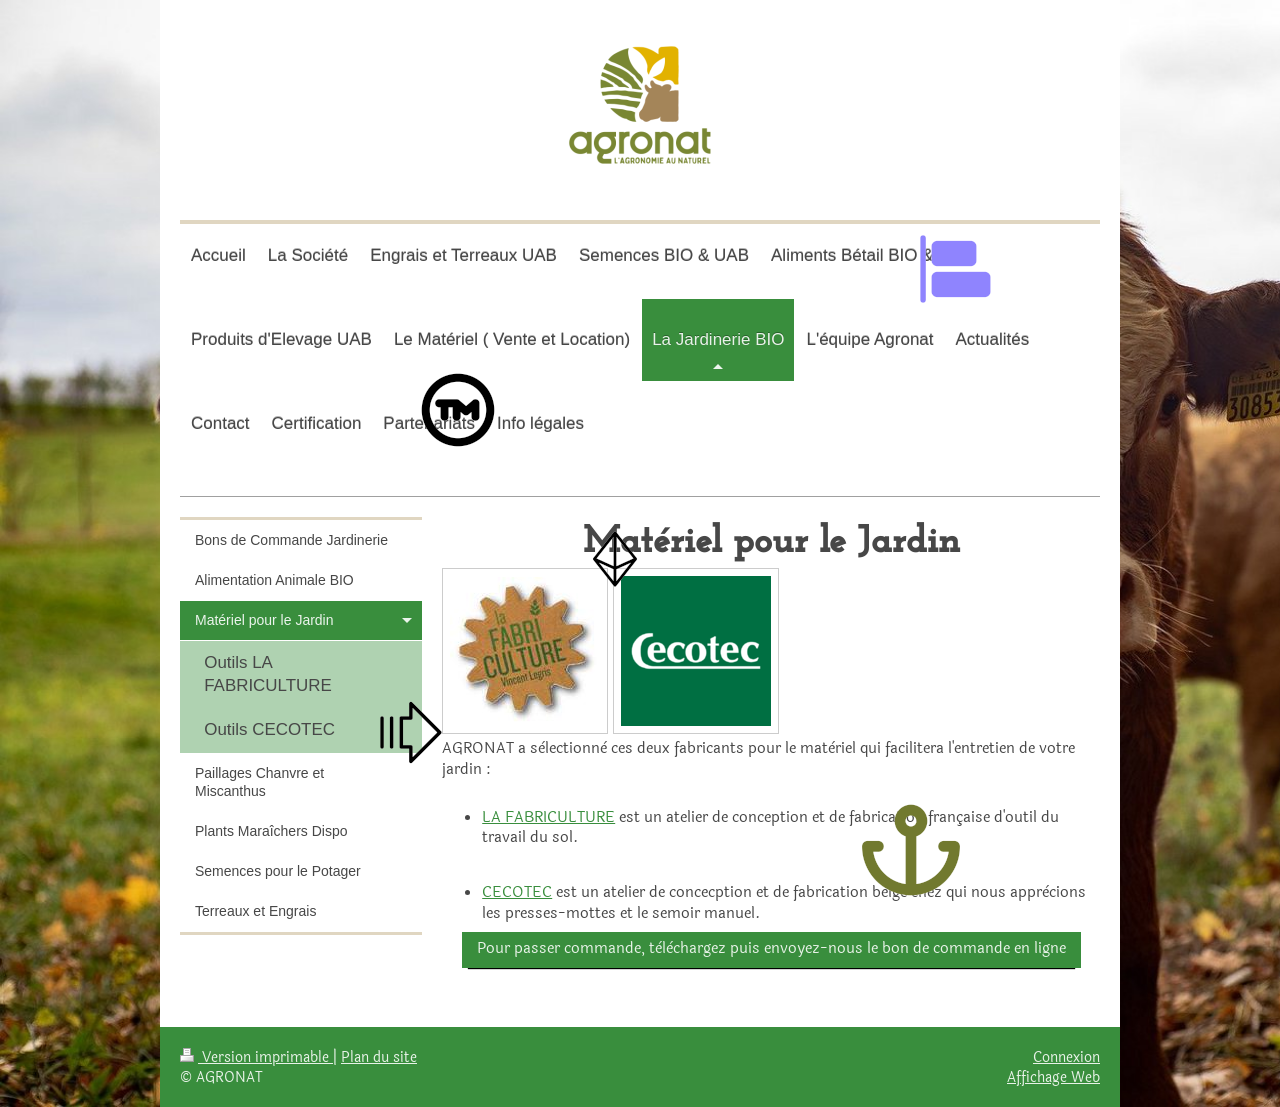 The height and width of the screenshot is (1107, 1280). I want to click on indicates trademarked content or branding, so click(458, 410).